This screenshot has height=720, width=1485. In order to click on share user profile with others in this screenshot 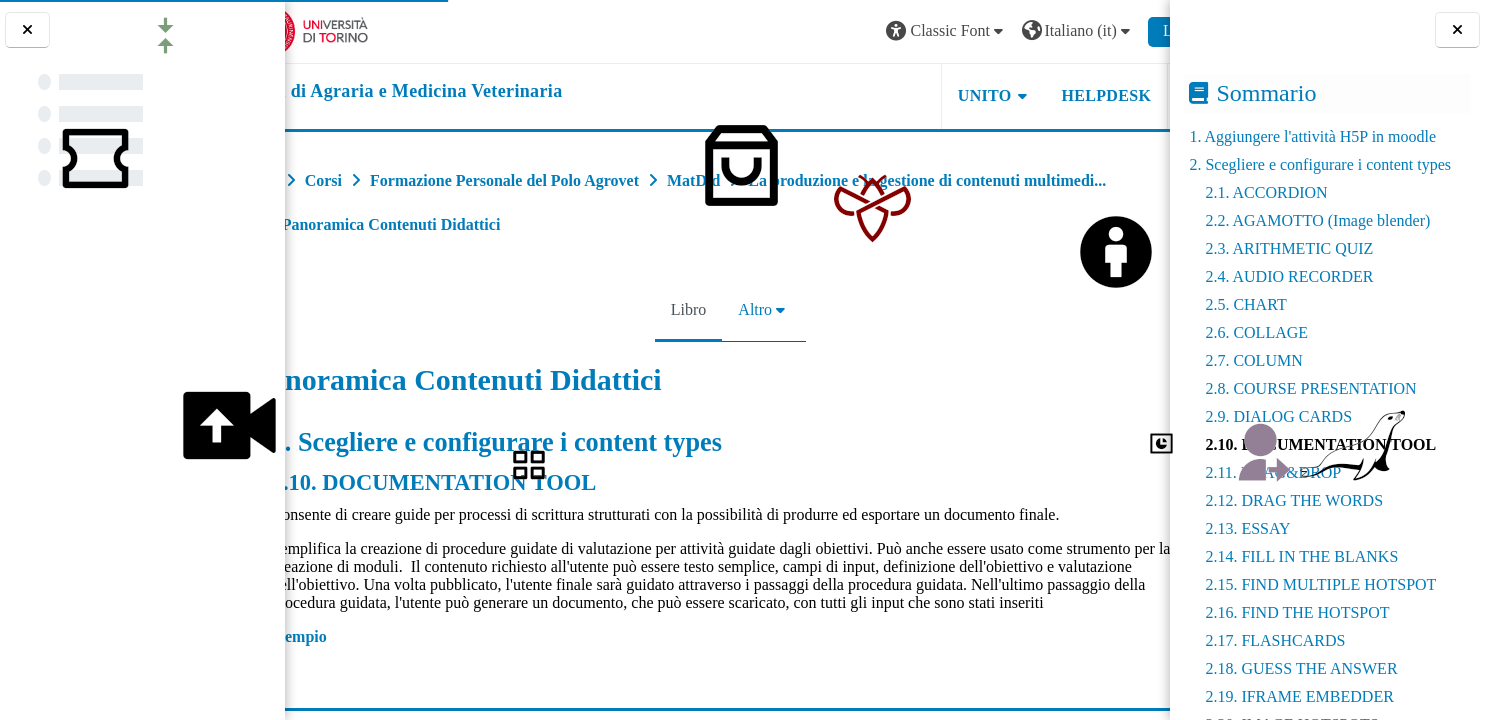, I will do `click(1260, 453)`.